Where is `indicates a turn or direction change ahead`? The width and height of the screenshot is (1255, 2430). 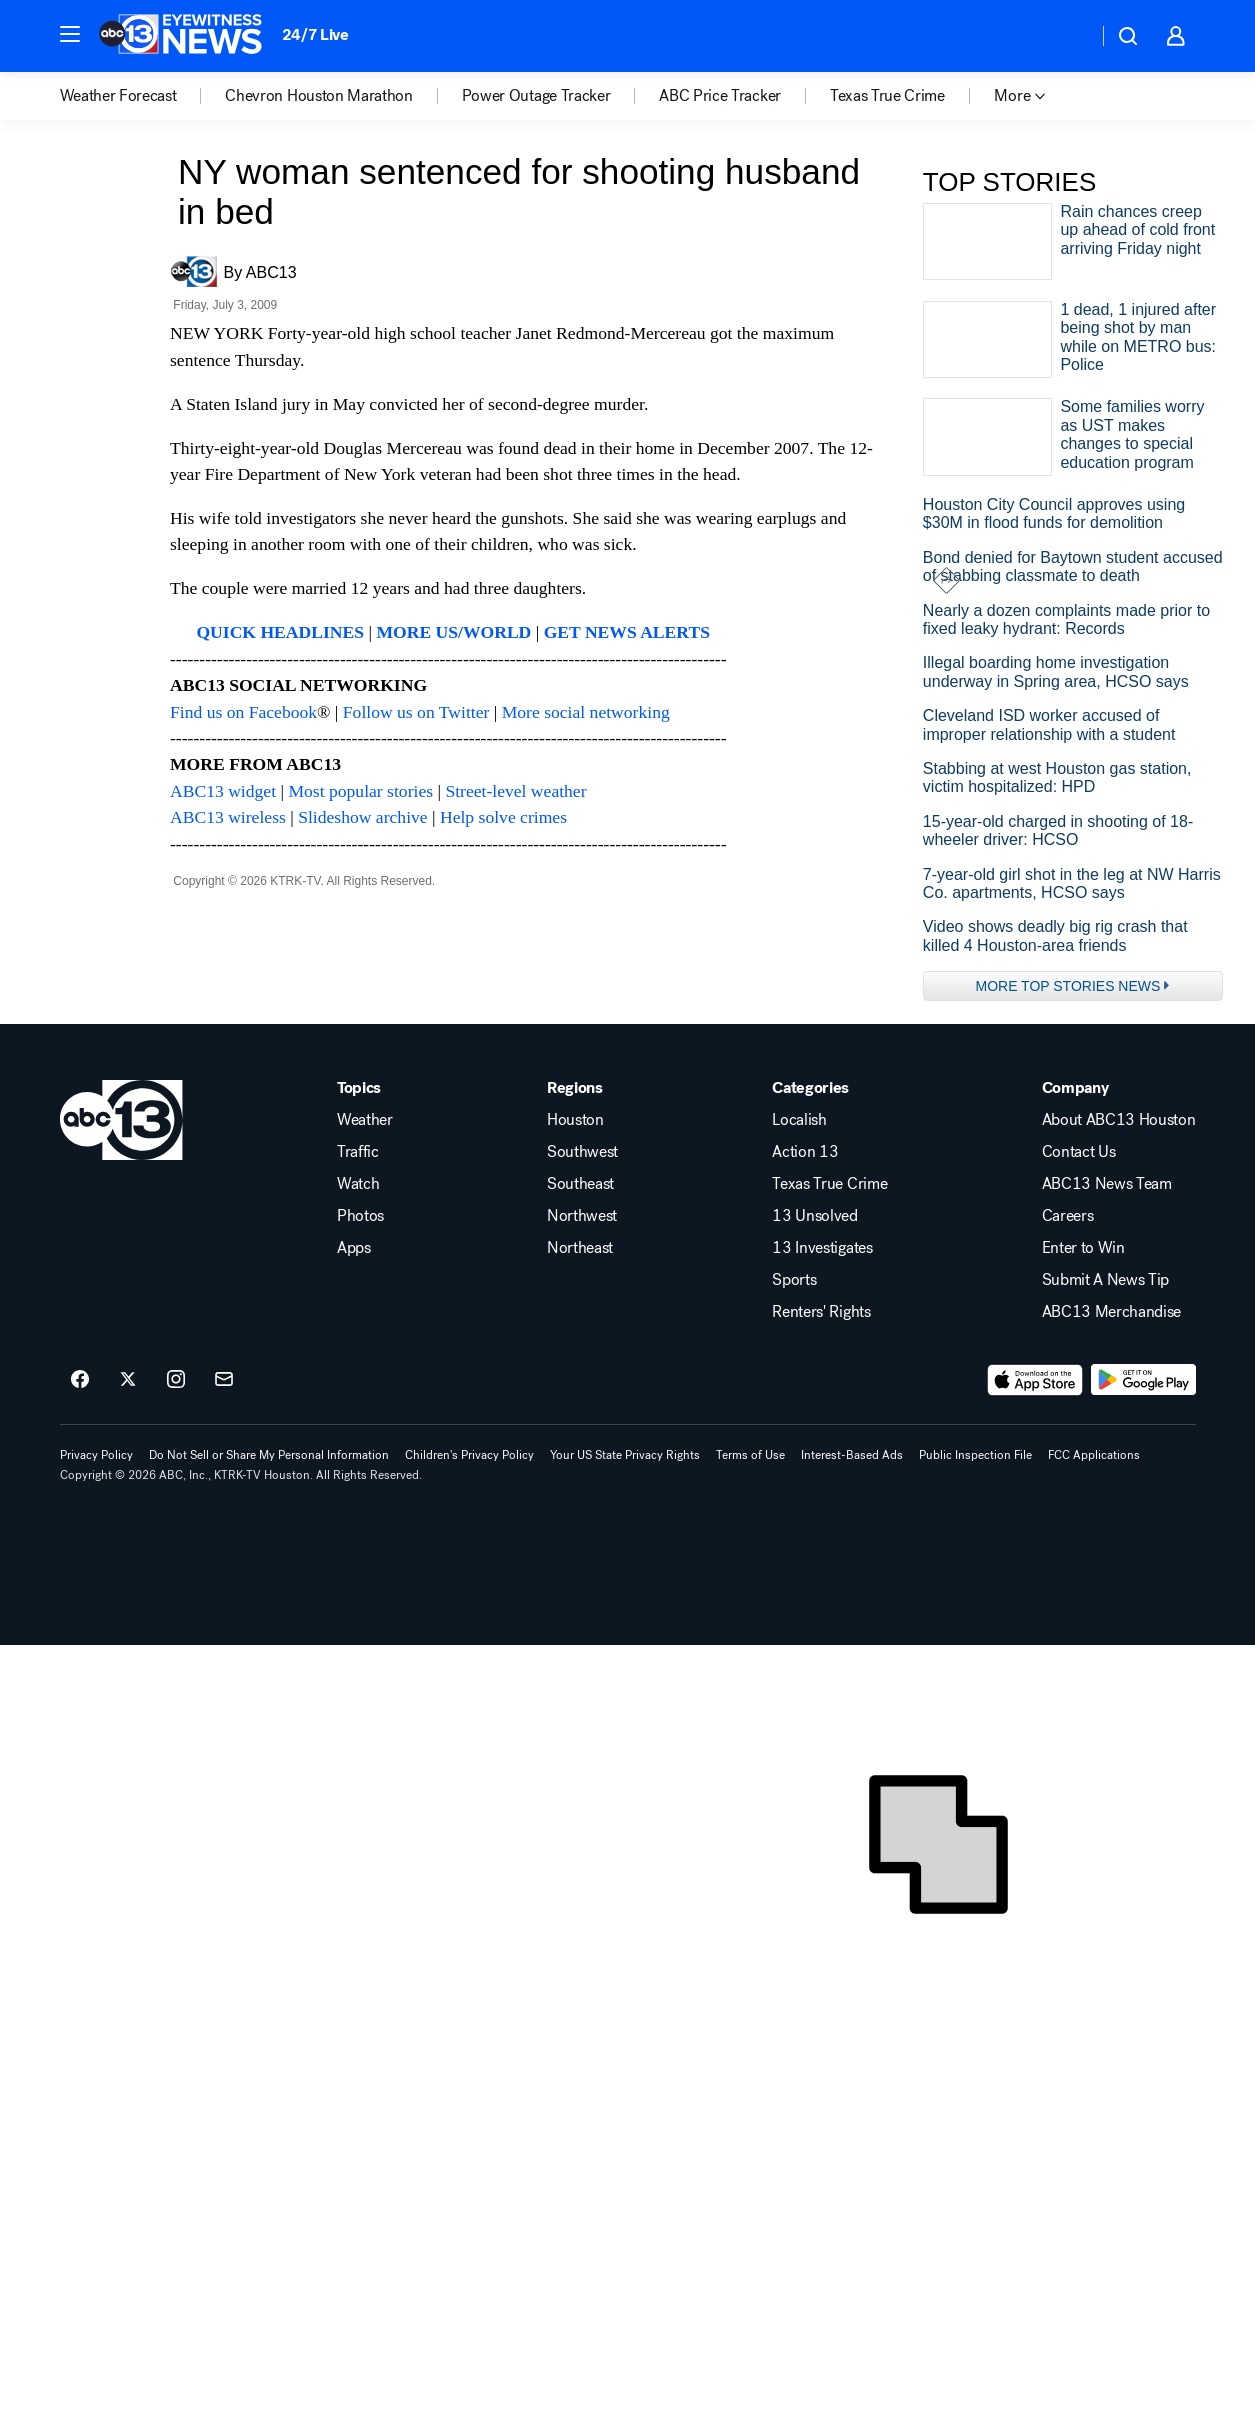 indicates a turn or direction change ahead is located at coordinates (946, 580).